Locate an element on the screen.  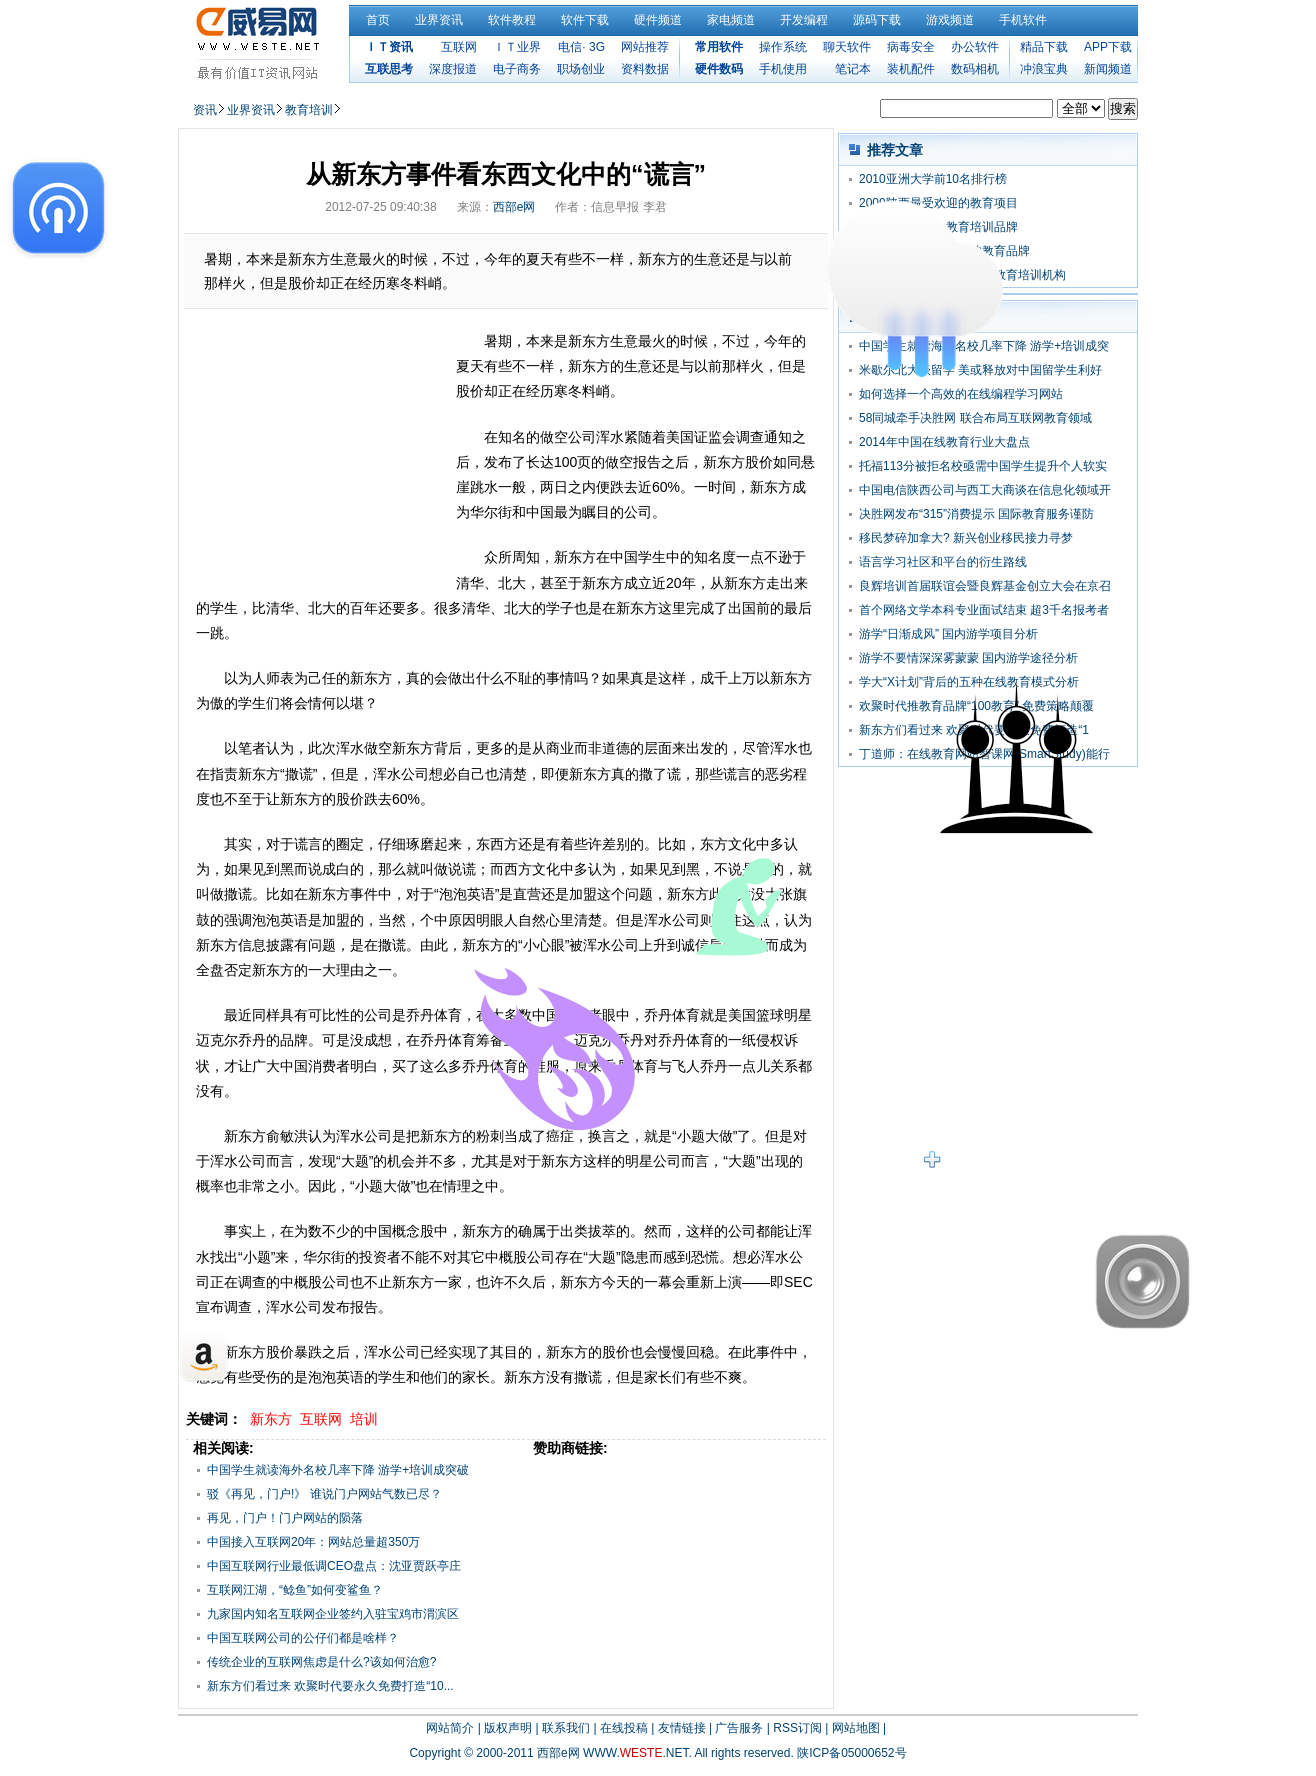
indicates a hot streak or trending content is located at coordinates (554, 1048).